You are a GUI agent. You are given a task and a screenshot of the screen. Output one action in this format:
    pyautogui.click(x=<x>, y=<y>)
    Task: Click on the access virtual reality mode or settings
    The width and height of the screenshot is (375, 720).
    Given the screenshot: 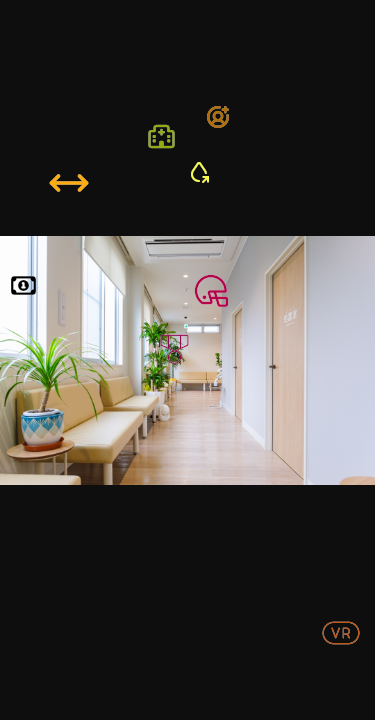 What is the action you would take?
    pyautogui.click(x=341, y=633)
    